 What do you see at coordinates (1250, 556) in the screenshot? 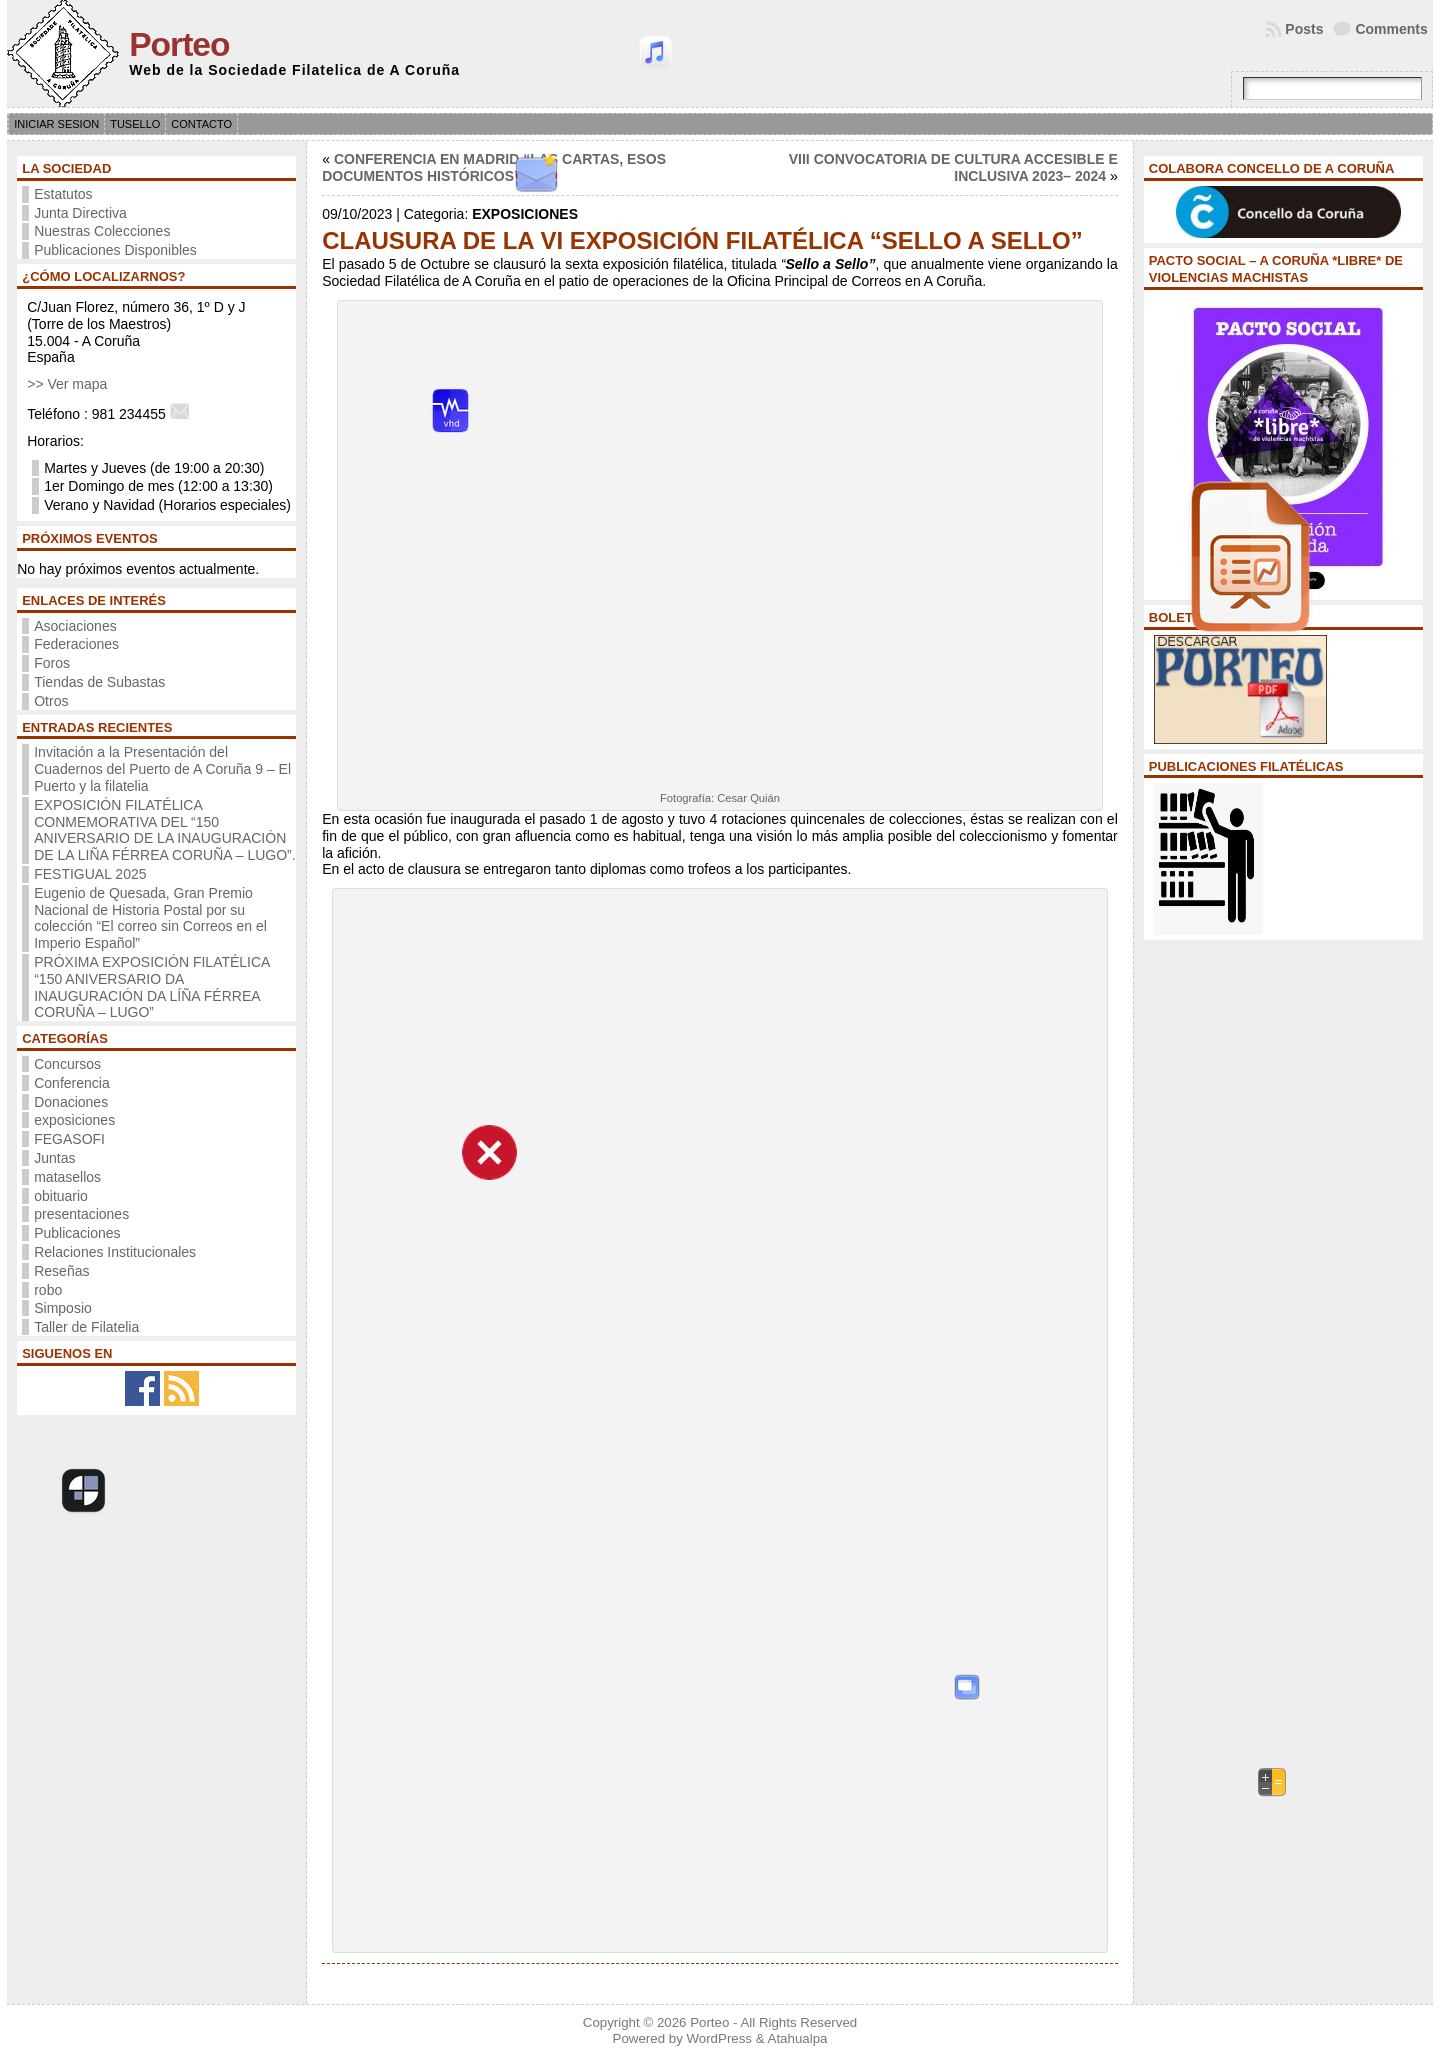
I see `open a presentation template file` at bounding box center [1250, 556].